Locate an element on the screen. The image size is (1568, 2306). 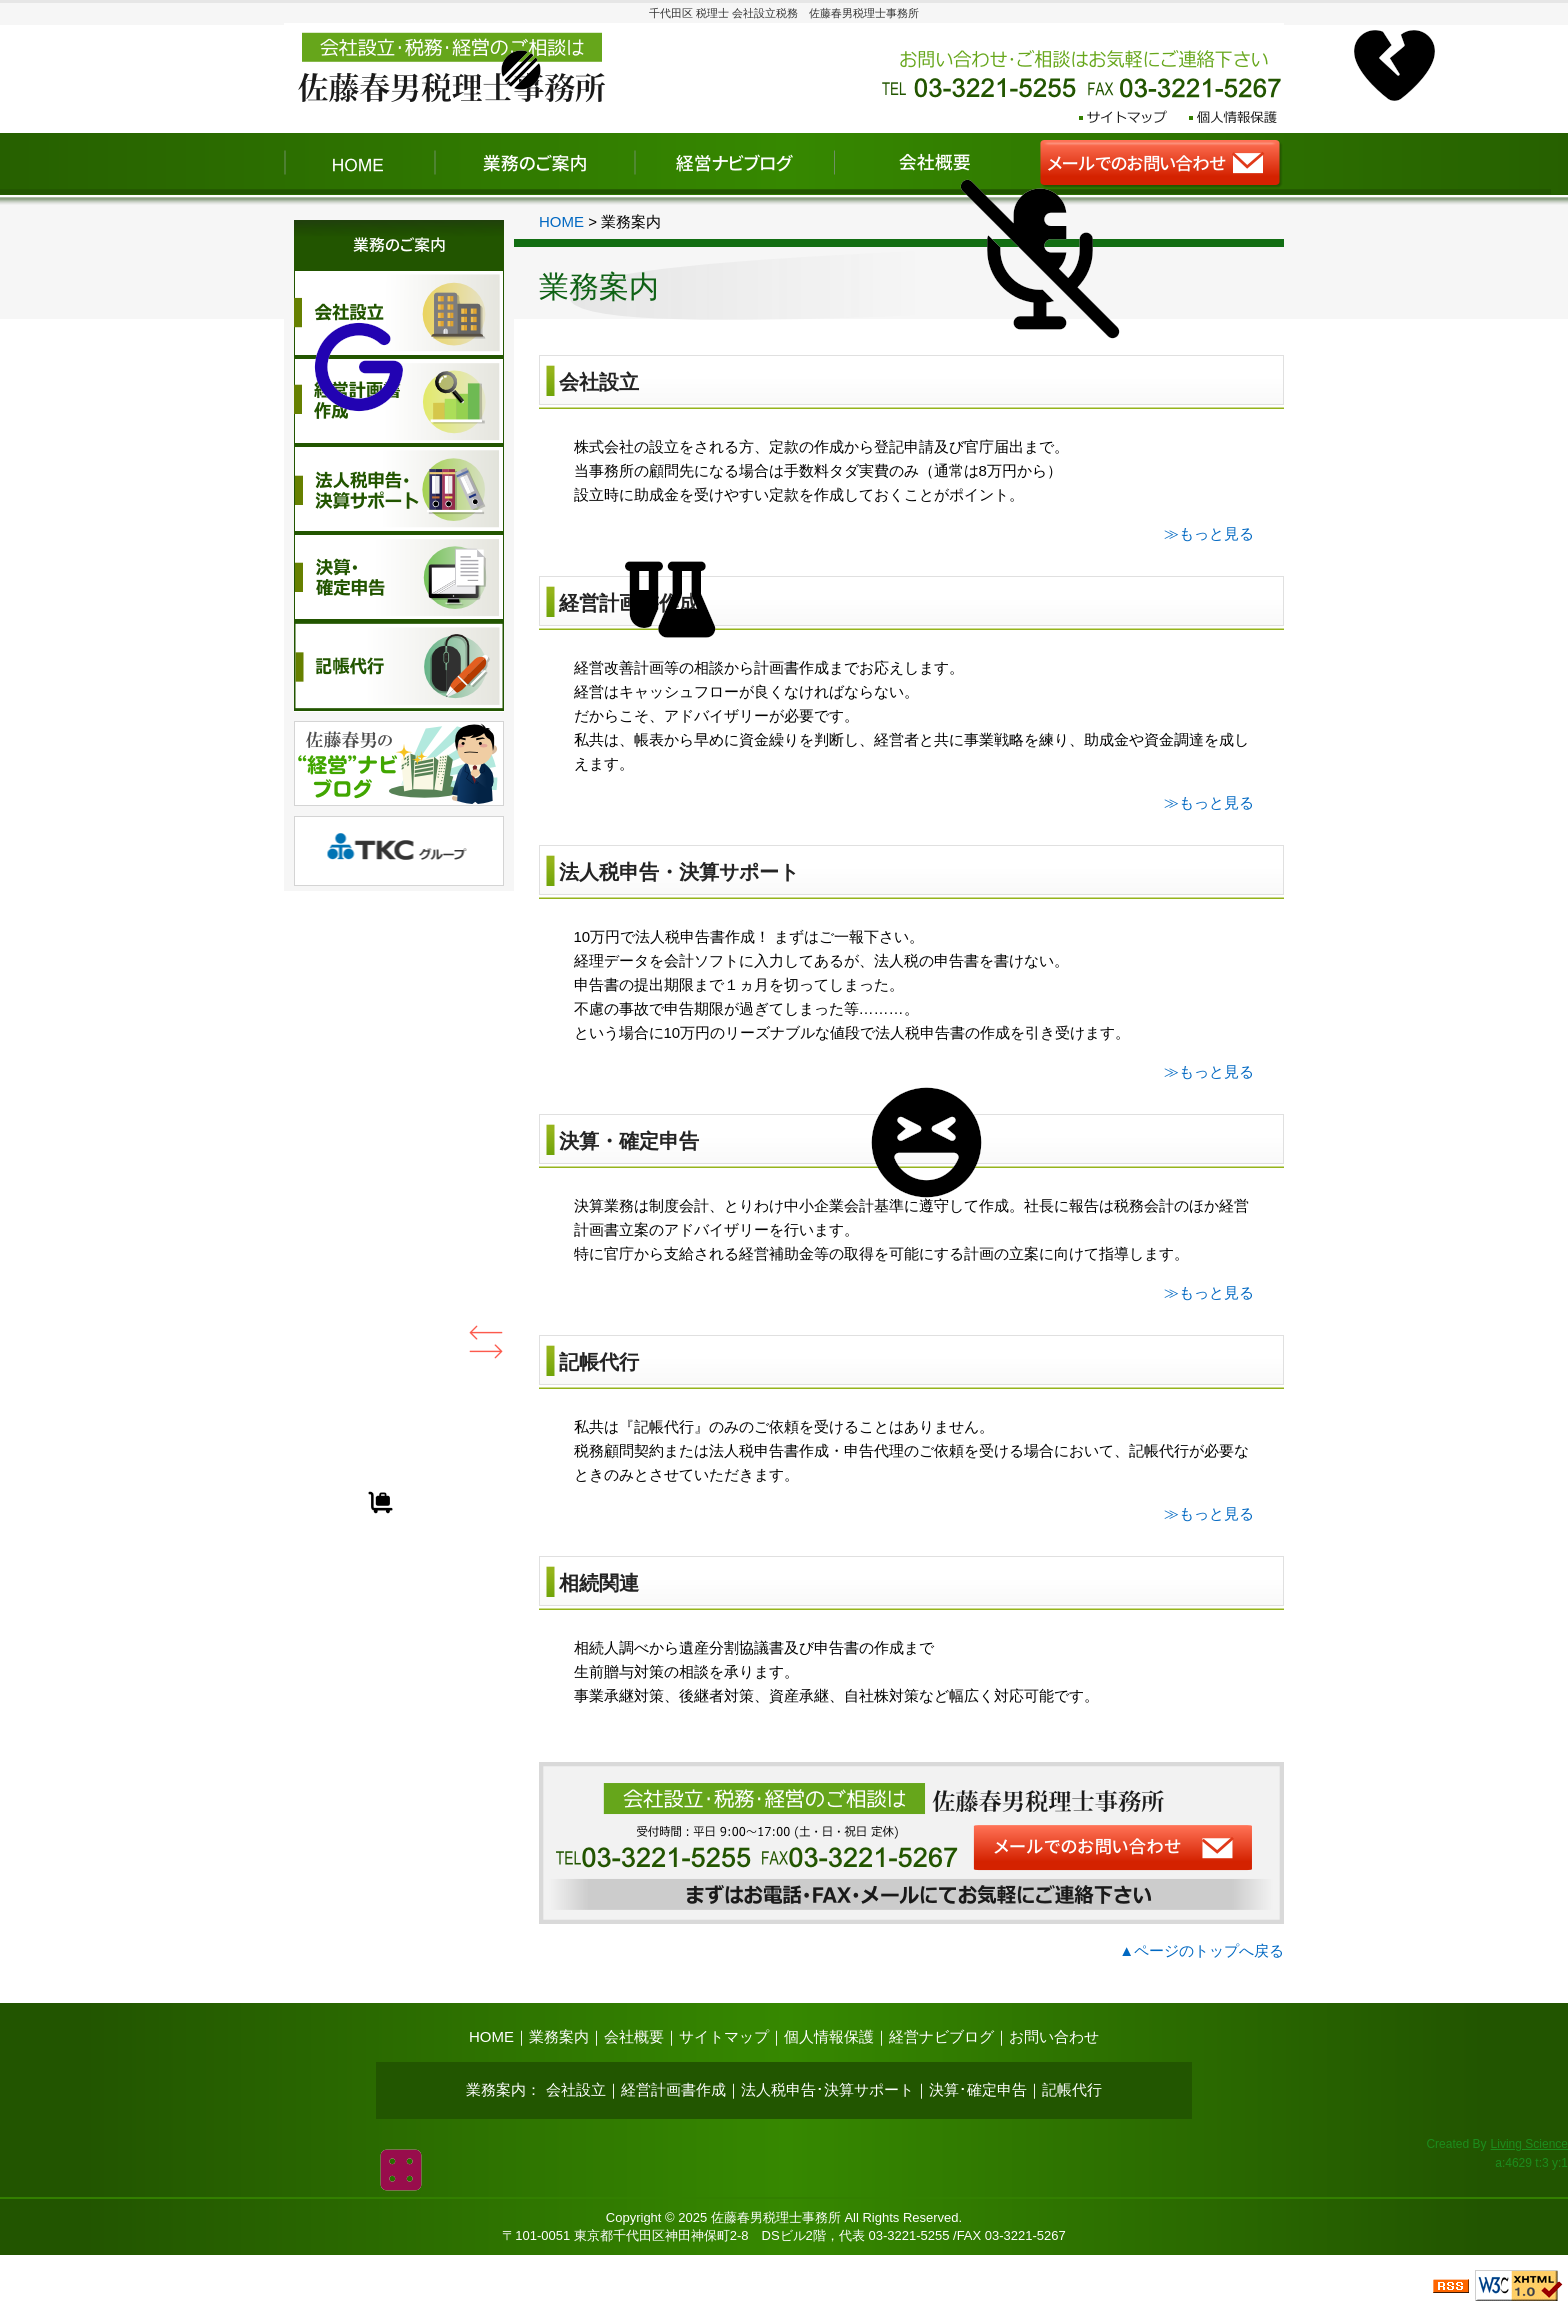
swap or exchange items is located at coordinates (486, 1342).